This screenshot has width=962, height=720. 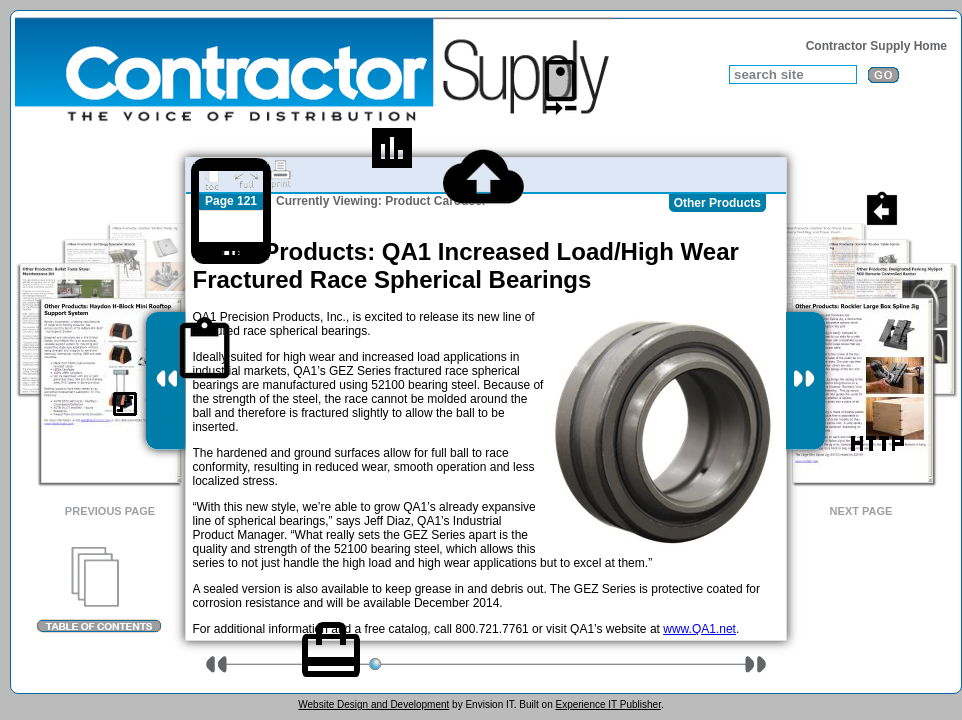 I want to click on upload files to cloud storage, so click(x=483, y=176).